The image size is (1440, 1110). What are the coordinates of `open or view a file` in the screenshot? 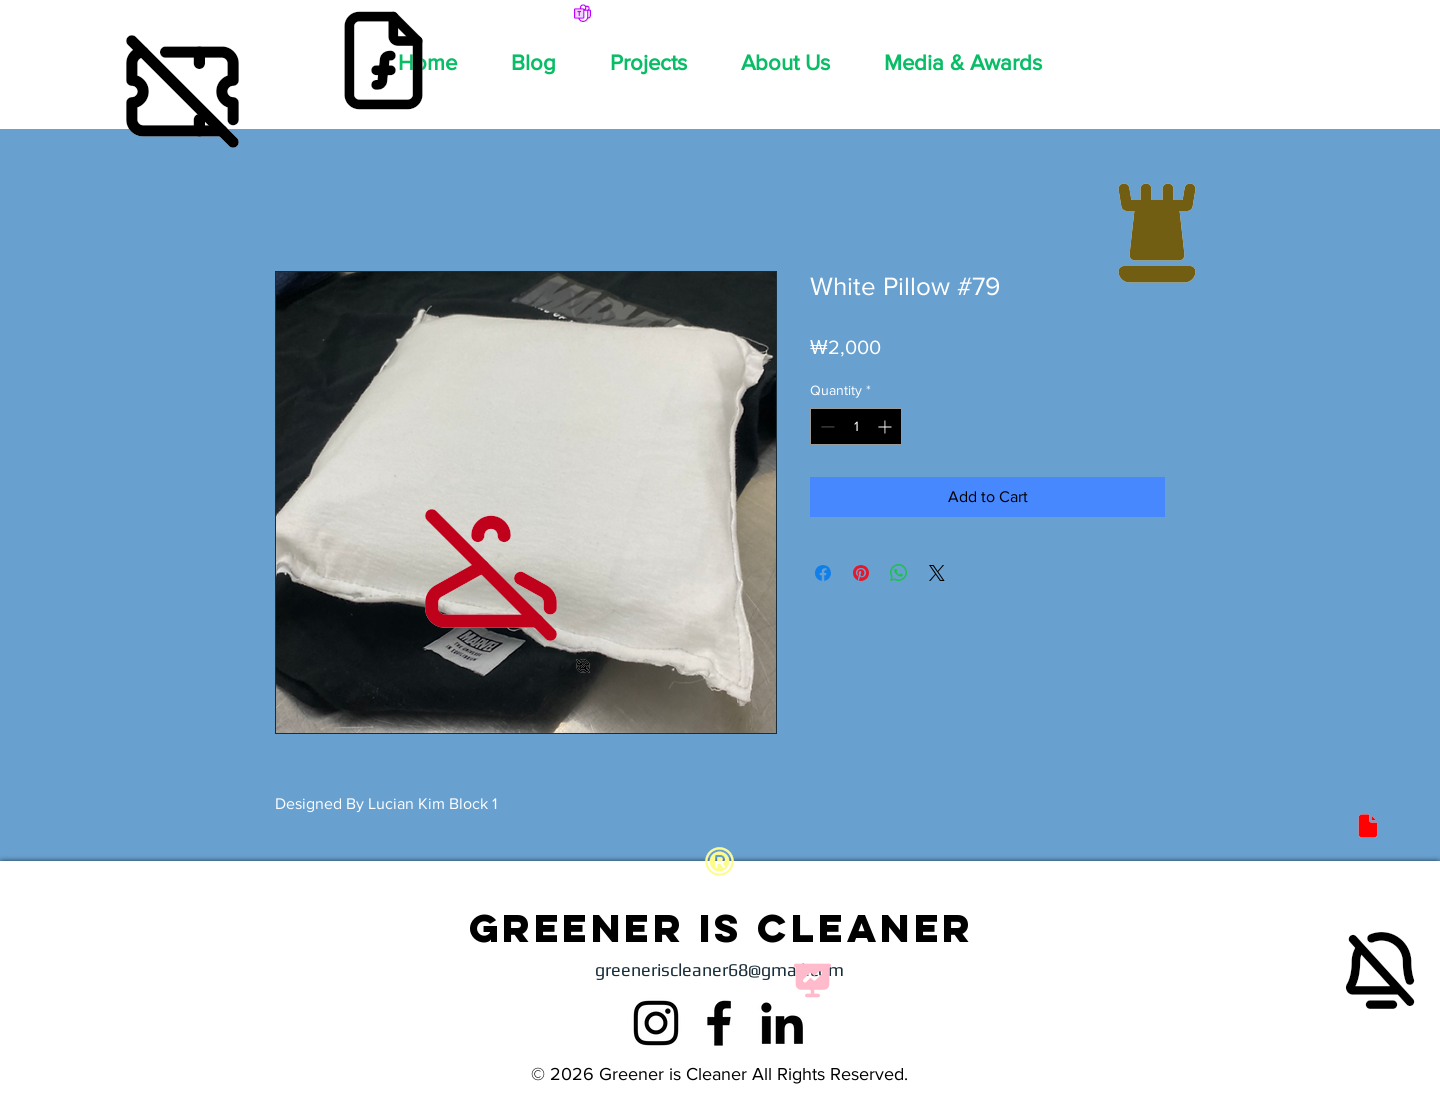 It's located at (1368, 826).